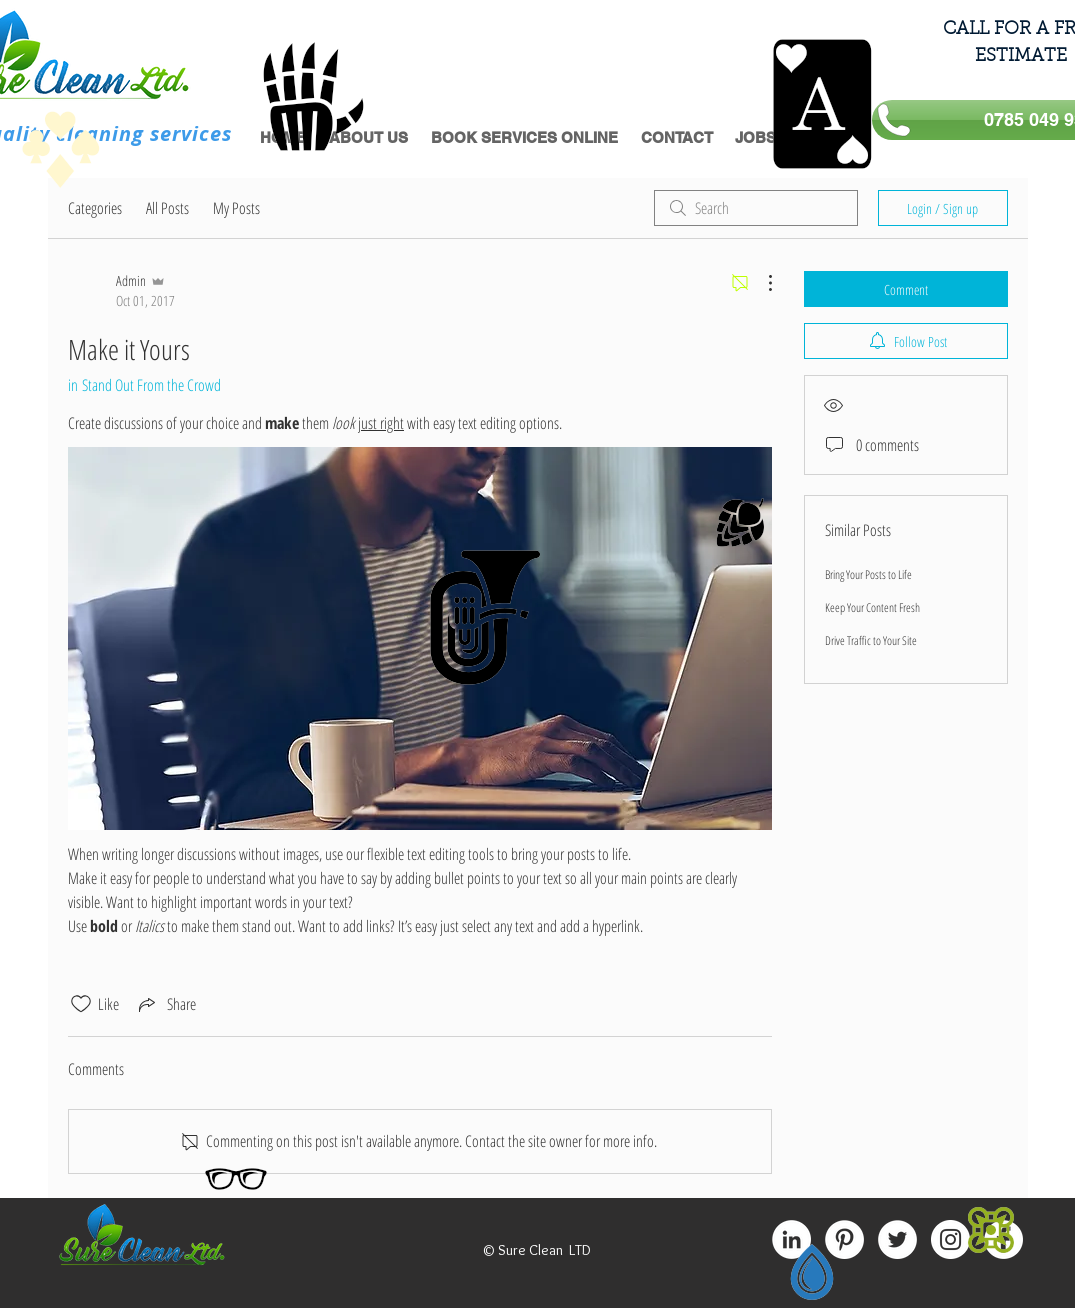 The height and width of the screenshot is (1308, 1075). I want to click on launch drone or quadcopter controls, so click(991, 1230).